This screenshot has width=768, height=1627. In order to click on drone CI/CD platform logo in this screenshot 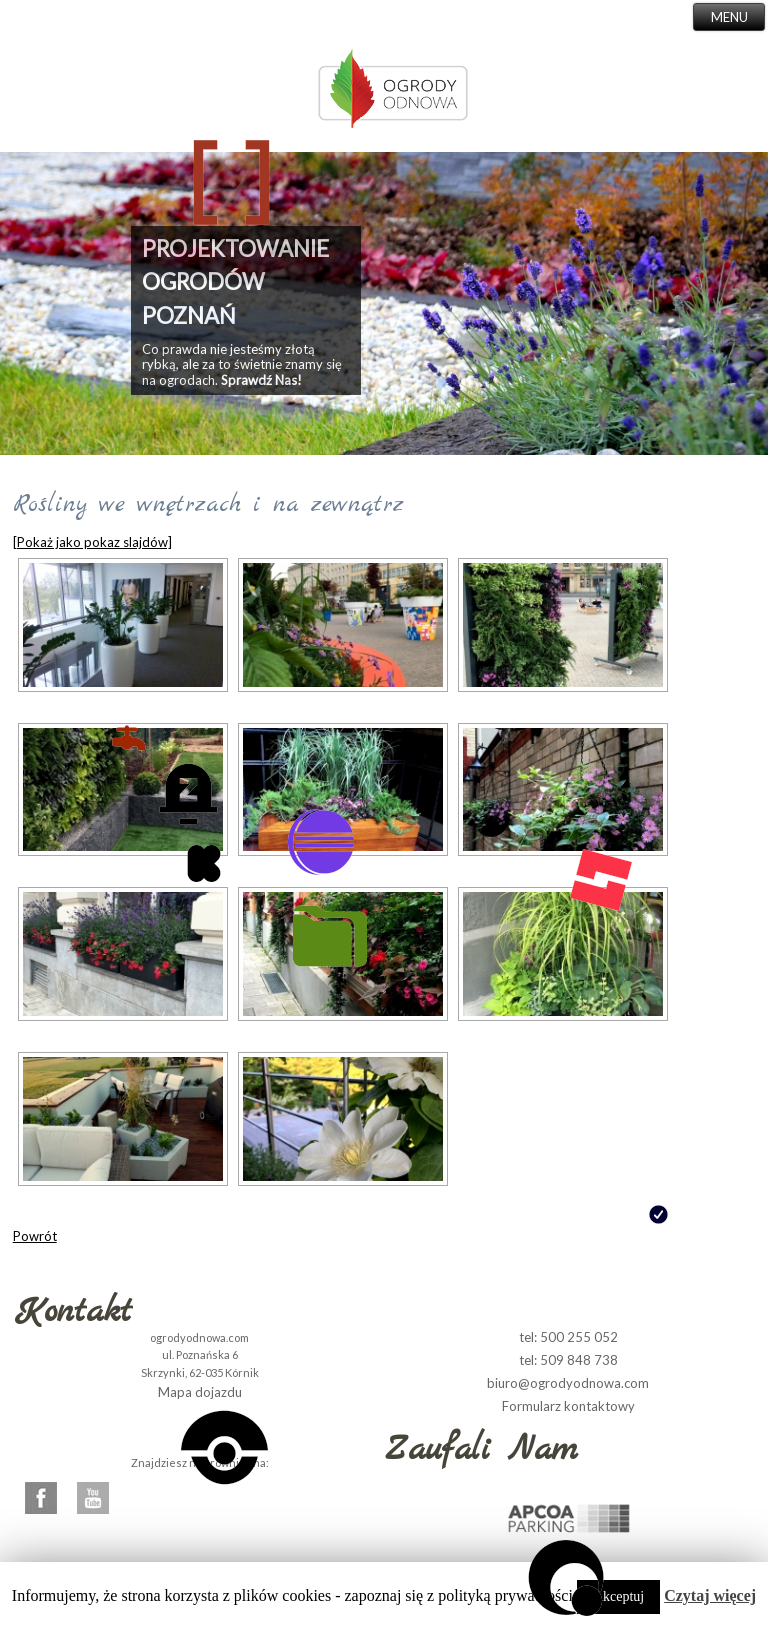, I will do `click(224, 1447)`.